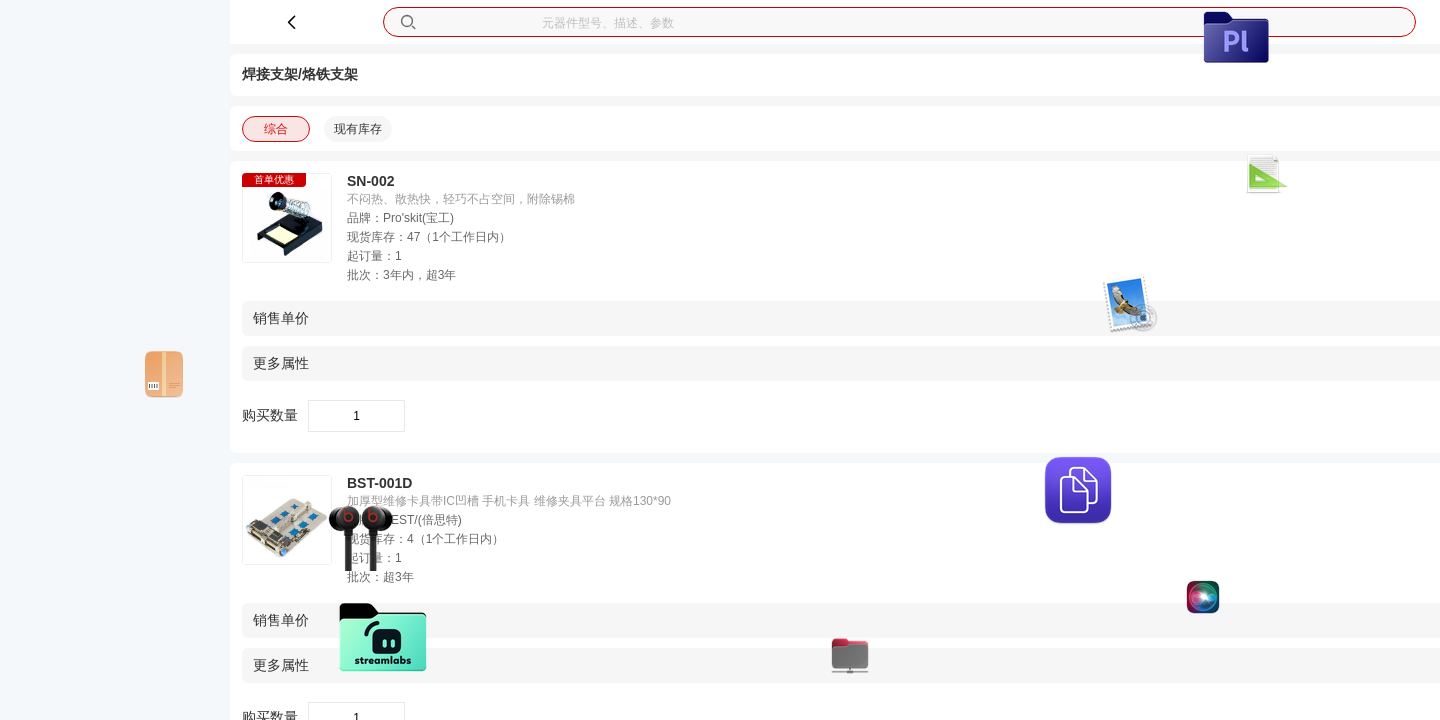 The width and height of the screenshot is (1440, 720). I want to click on activate Siri voice assistant, so click(1203, 597).